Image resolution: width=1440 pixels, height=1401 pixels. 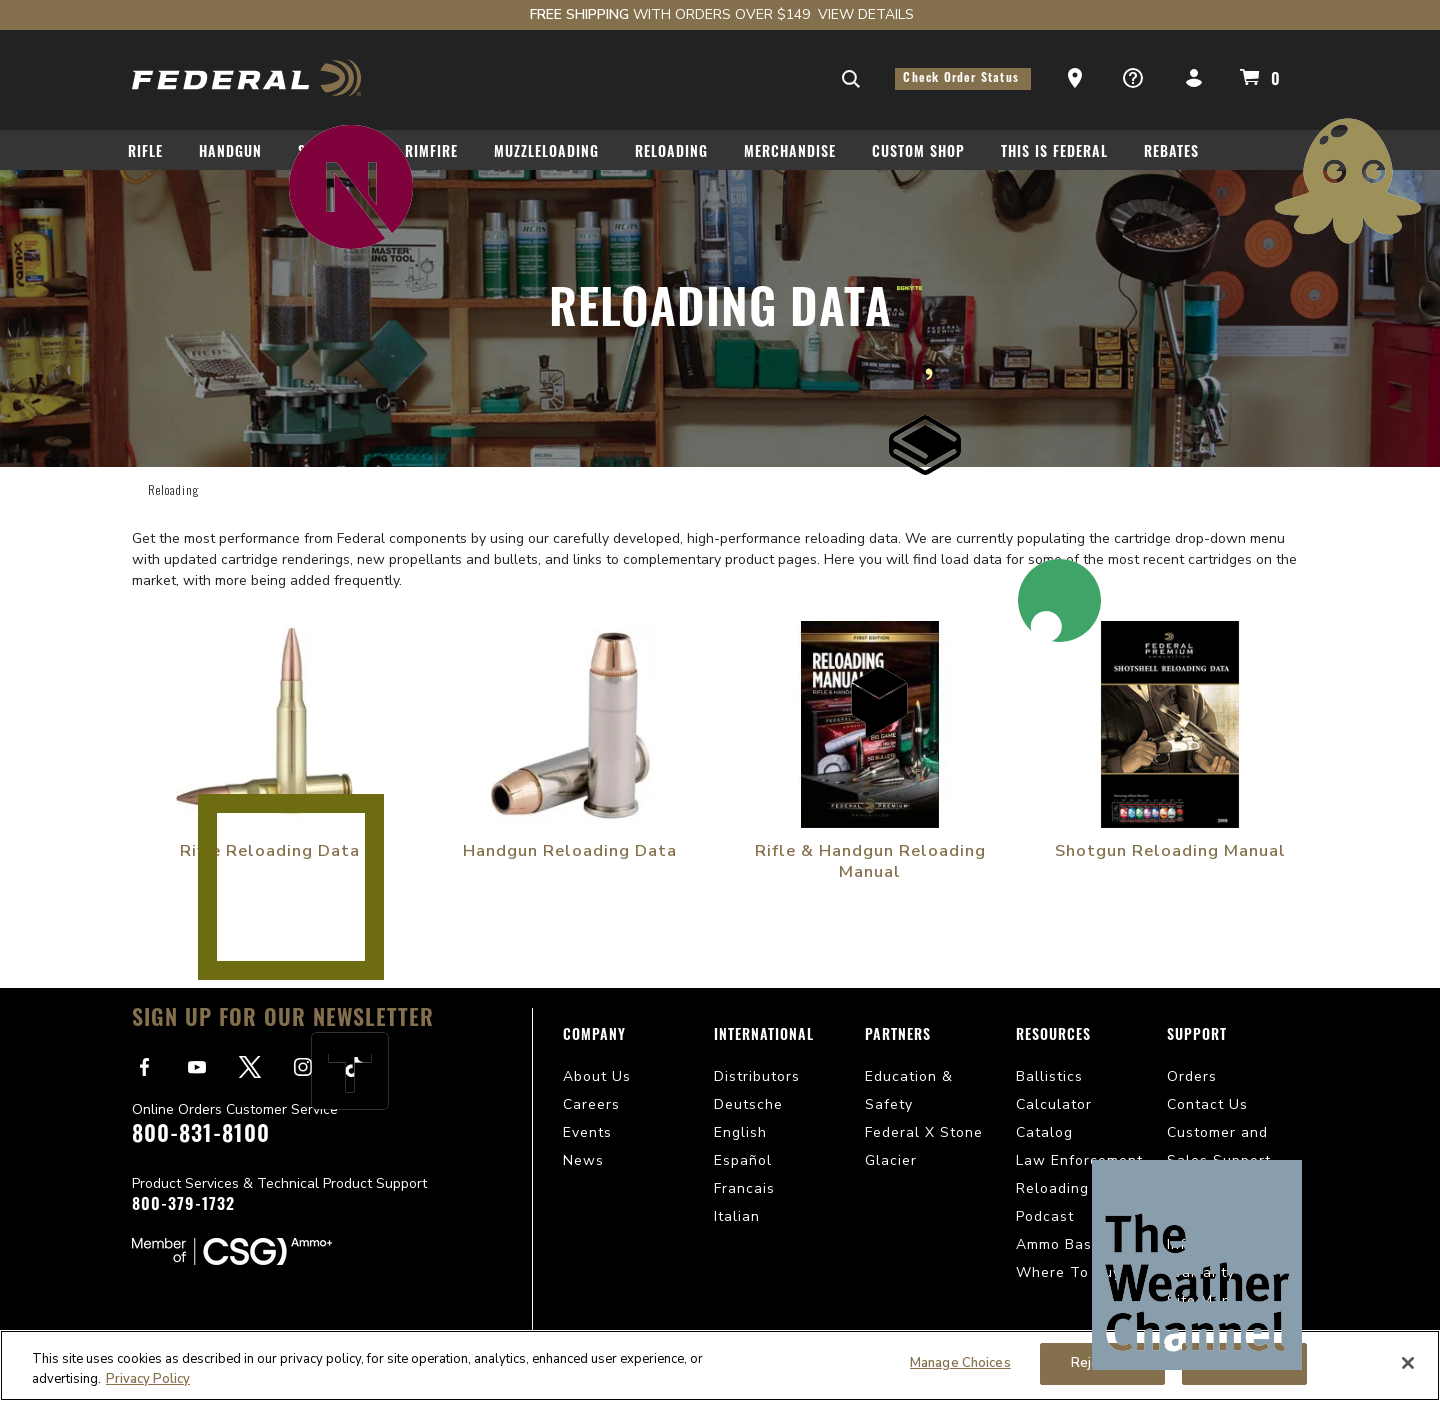 I want to click on shadow cloud gaming service logo, so click(x=1059, y=600).